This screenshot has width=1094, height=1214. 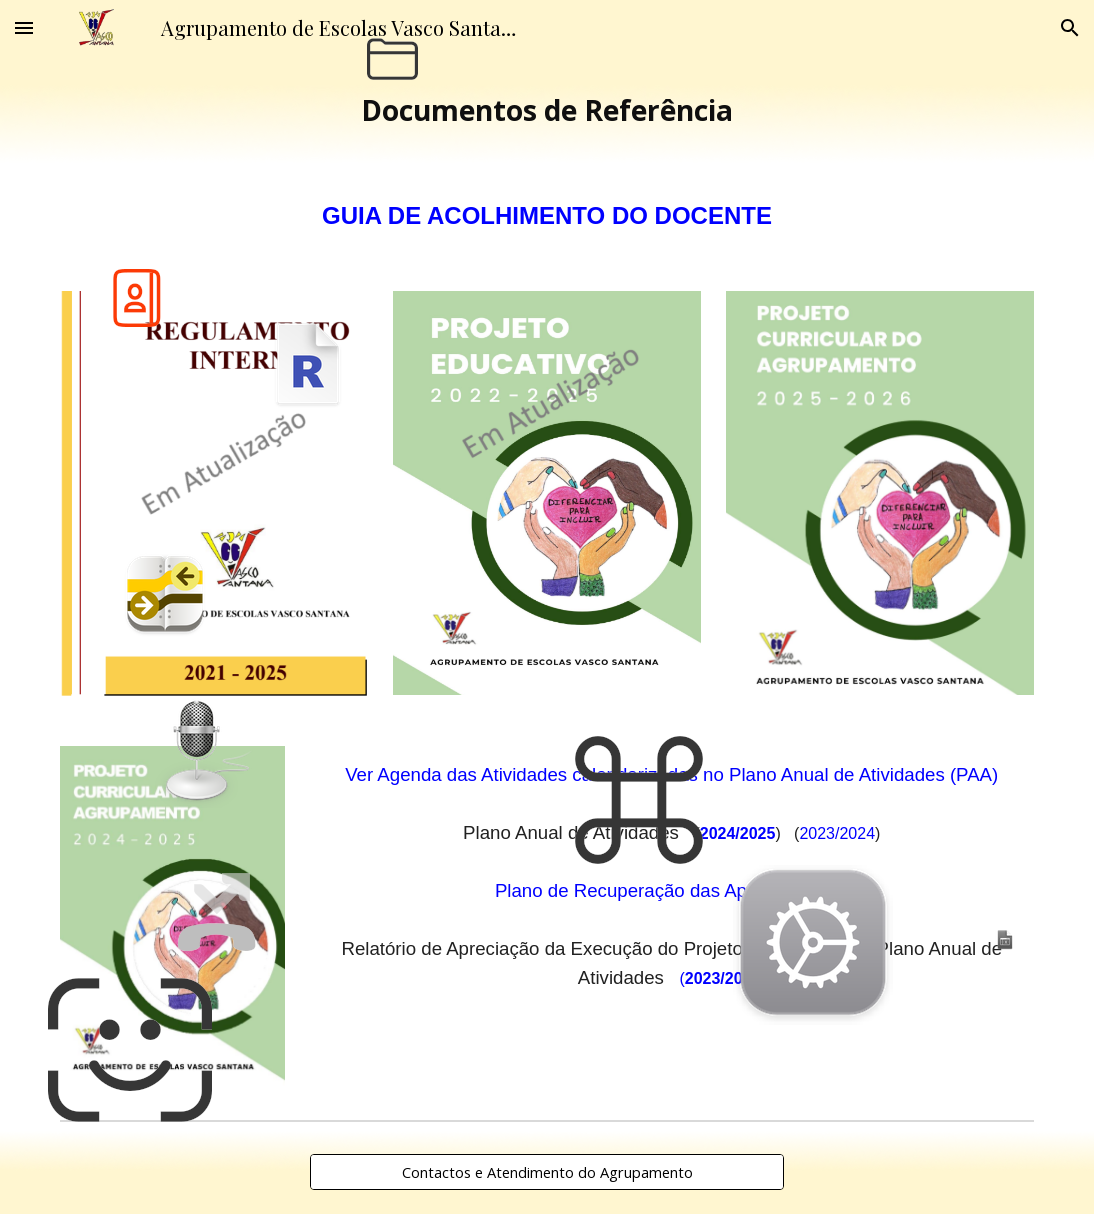 What do you see at coordinates (130, 1050) in the screenshot?
I see `face recognition authentication` at bounding box center [130, 1050].